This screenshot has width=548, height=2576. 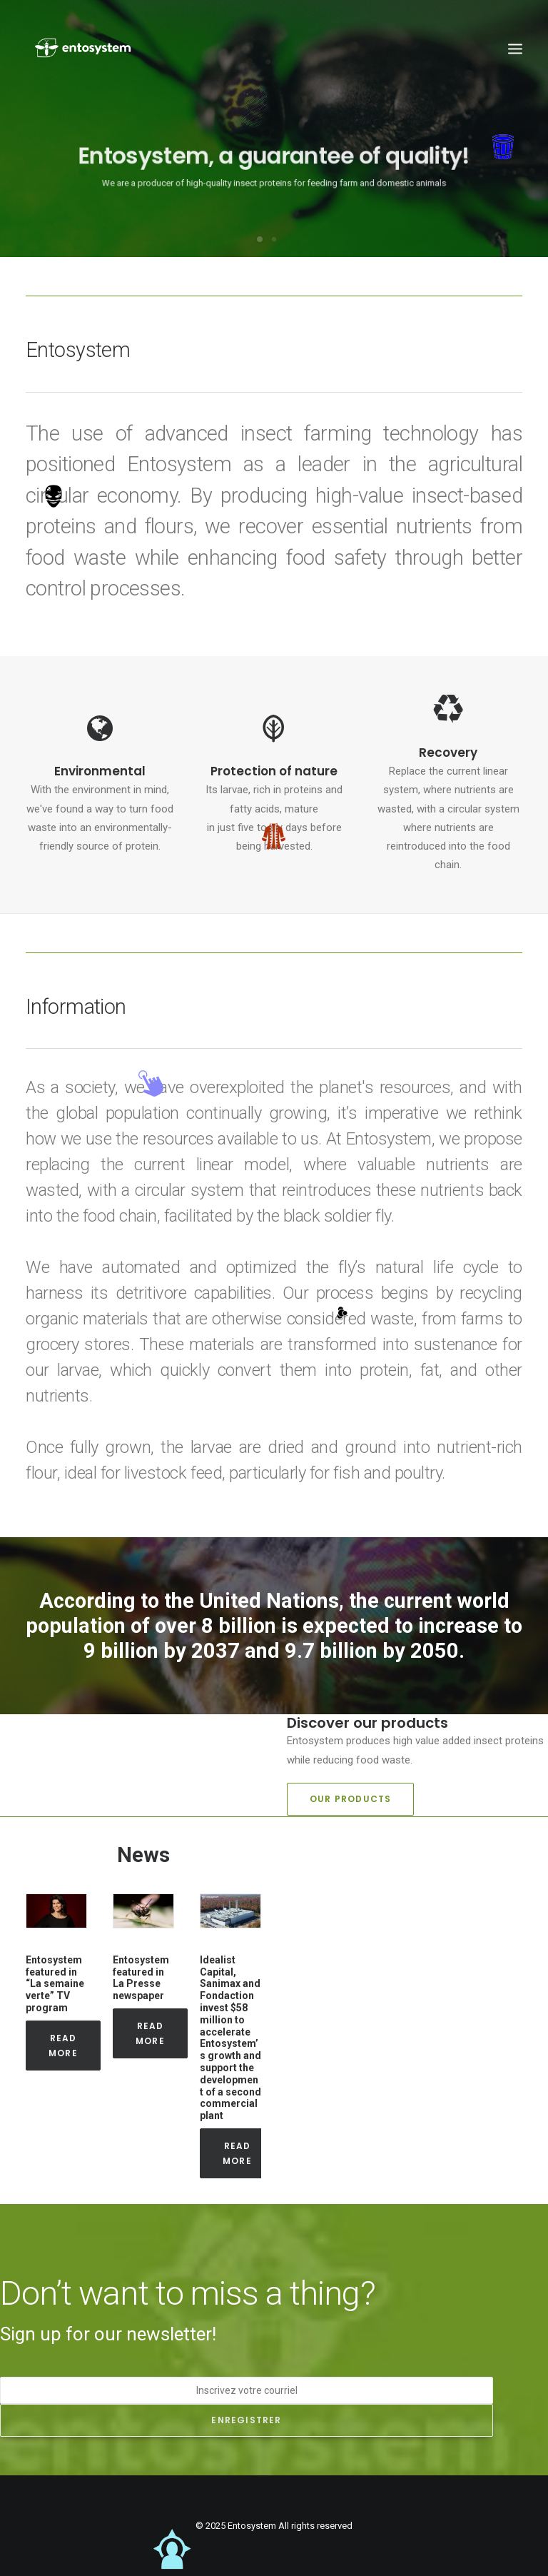 What do you see at coordinates (54, 496) in the screenshot?
I see `select a villain or antagonist character` at bounding box center [54, 496].